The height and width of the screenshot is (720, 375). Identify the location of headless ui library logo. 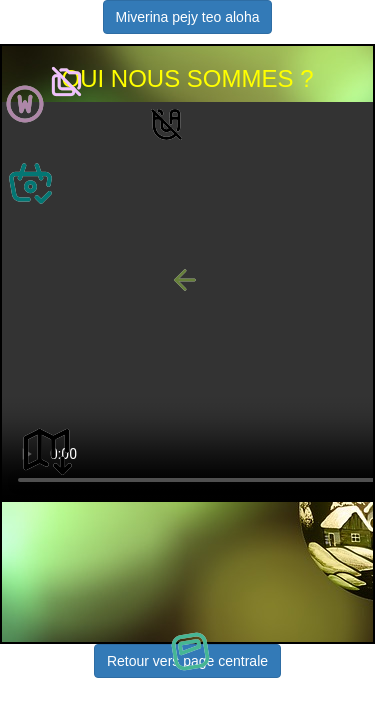
(190, 651).